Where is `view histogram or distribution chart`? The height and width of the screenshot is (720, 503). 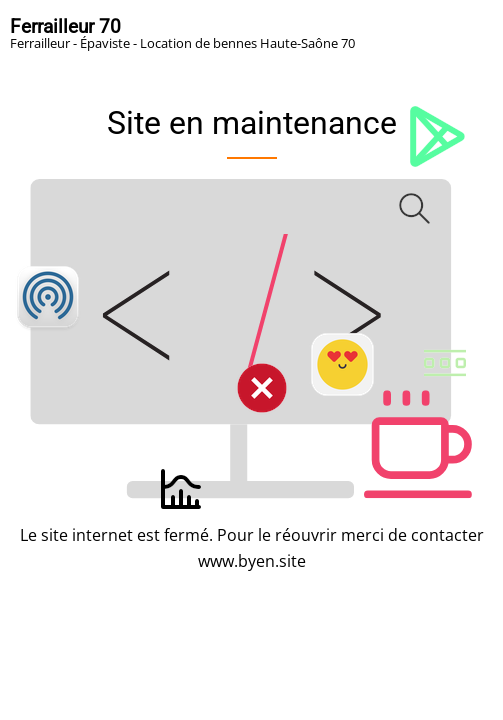 view histogram or distribution chart is located at coordinates (181, 489).